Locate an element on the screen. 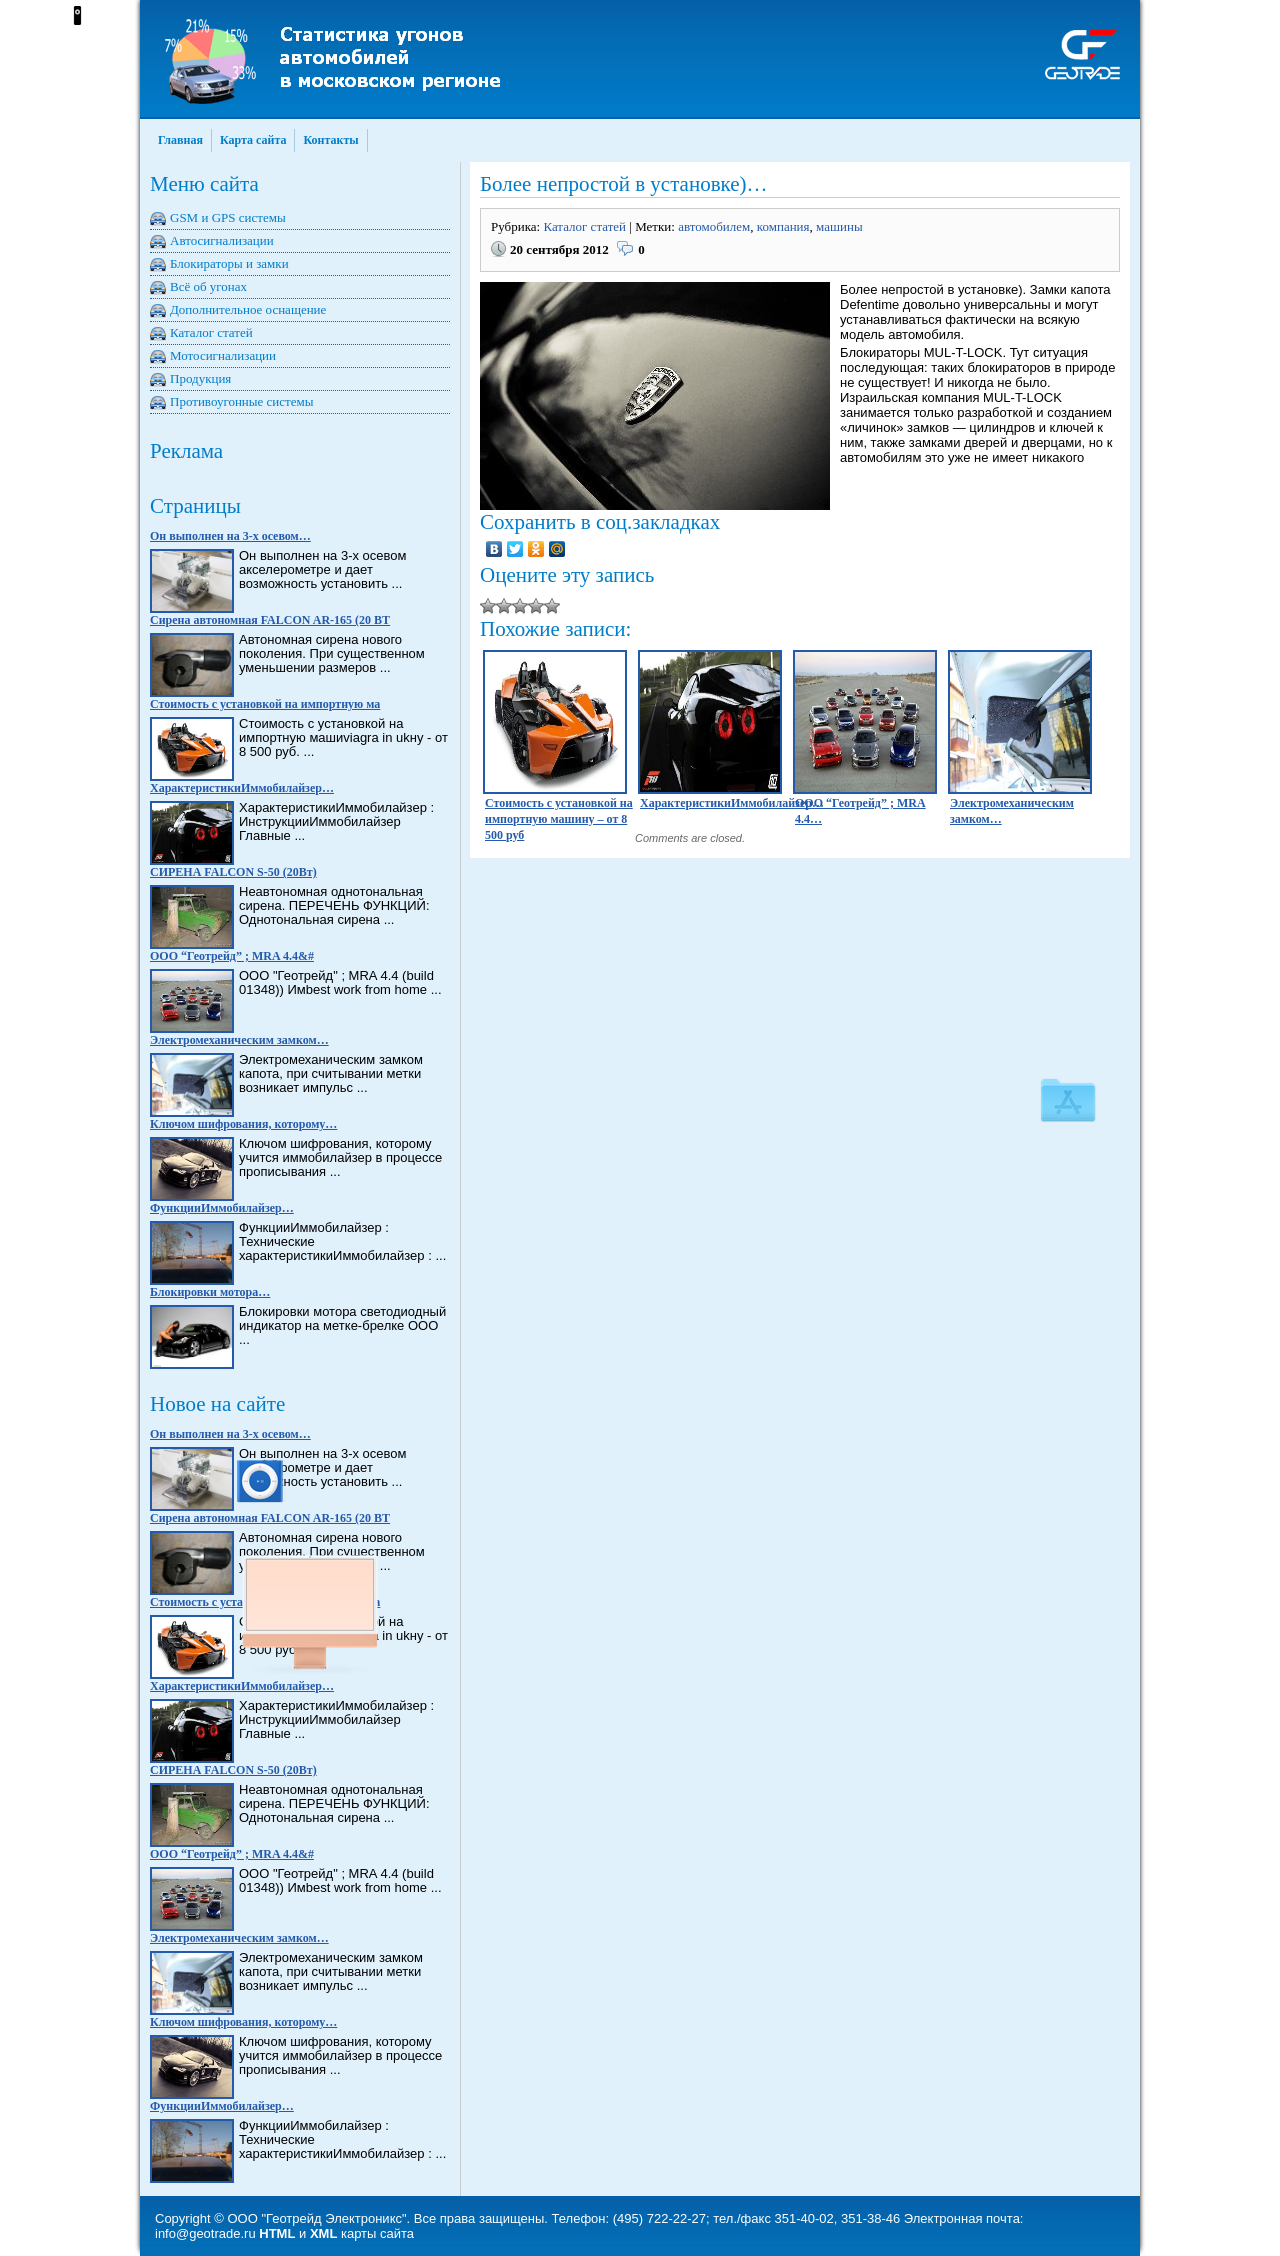 The width and height of the screenshot is (1280, 2256). represents an orange iMac device in system settings is located at coordinates (310, 1610).